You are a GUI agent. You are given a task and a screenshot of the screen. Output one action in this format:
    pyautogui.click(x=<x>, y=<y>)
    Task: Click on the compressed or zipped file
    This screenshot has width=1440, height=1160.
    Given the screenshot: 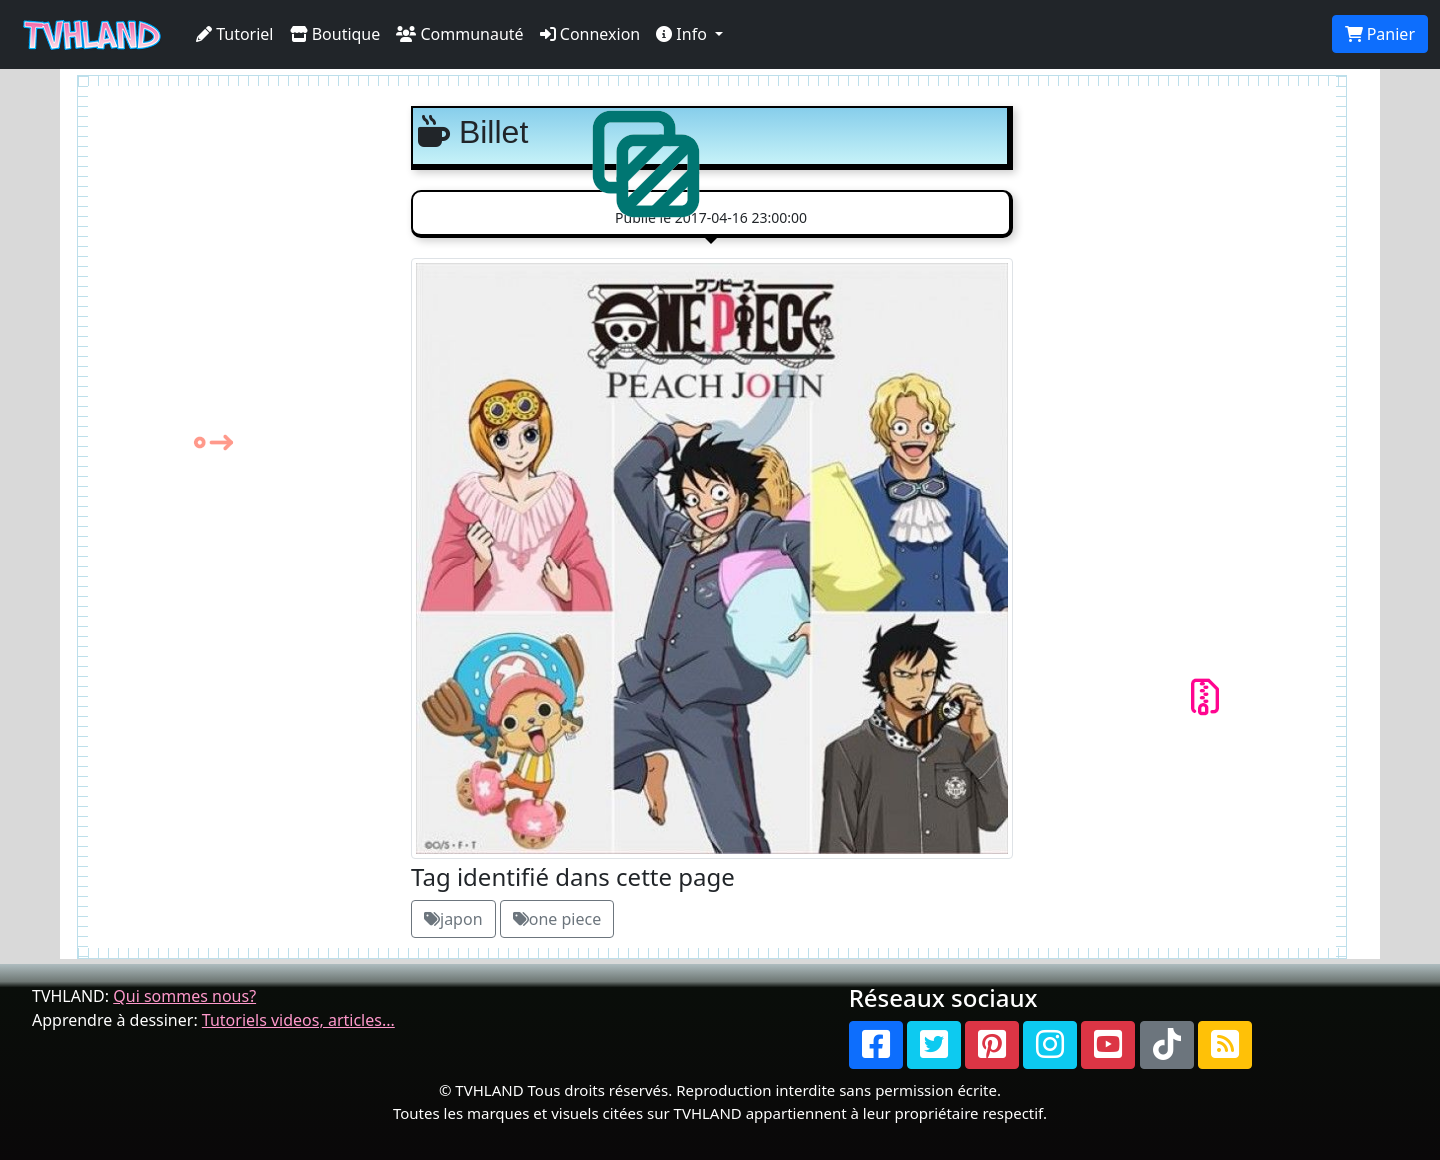 What is the action you would take?
    pyautogui.click(x=1205, y=696)
    